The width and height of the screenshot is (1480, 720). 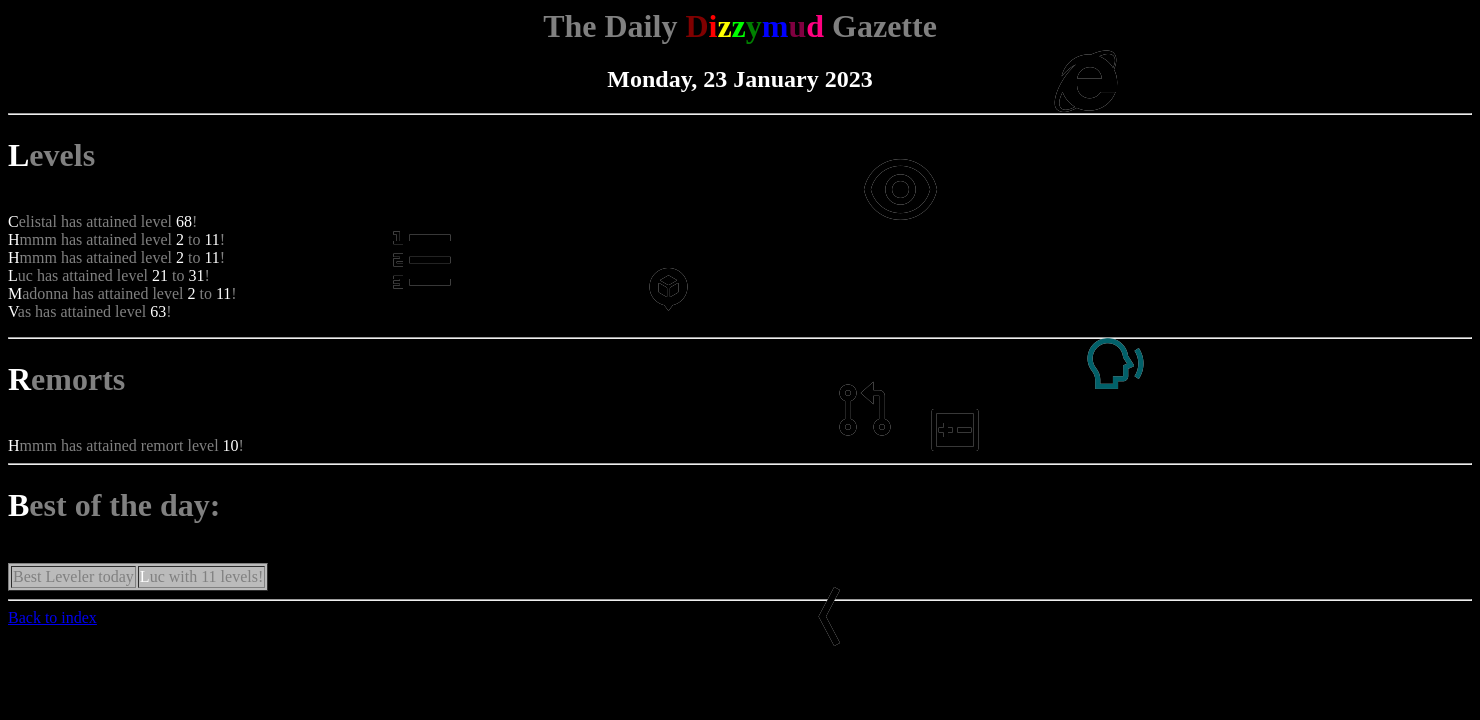 What do you see at coordinates (865, 410) in the screenshot?
I see `view or create a git pull request` at bounding box center [865, 410].